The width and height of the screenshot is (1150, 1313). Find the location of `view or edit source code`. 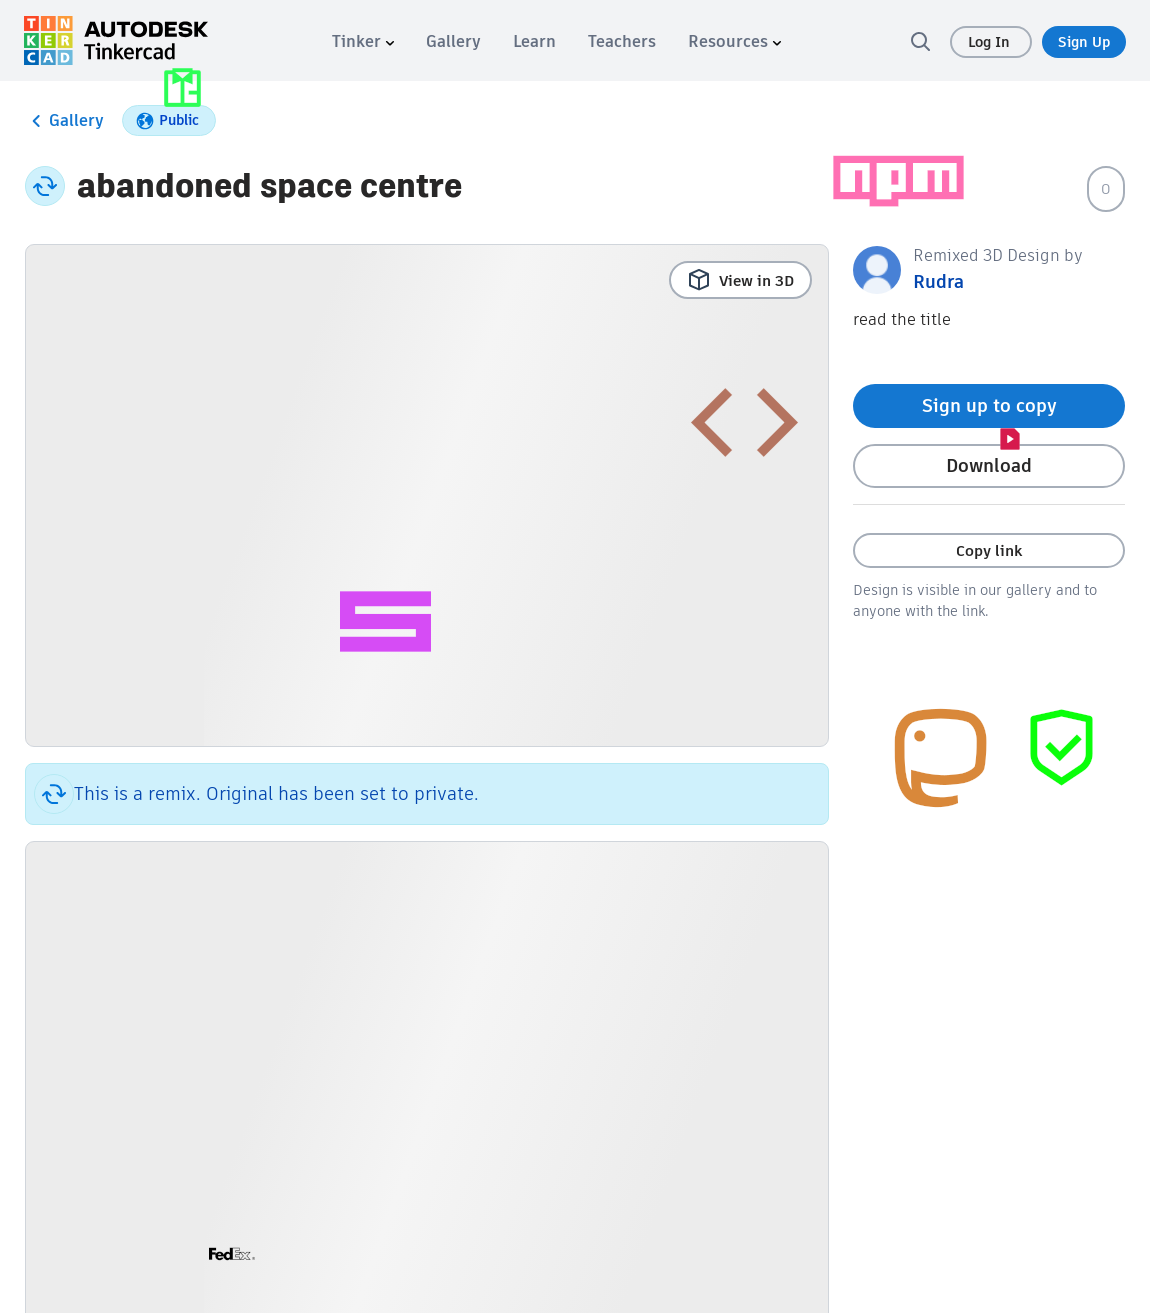

view or edit source code is located at coordinates (744, 422).